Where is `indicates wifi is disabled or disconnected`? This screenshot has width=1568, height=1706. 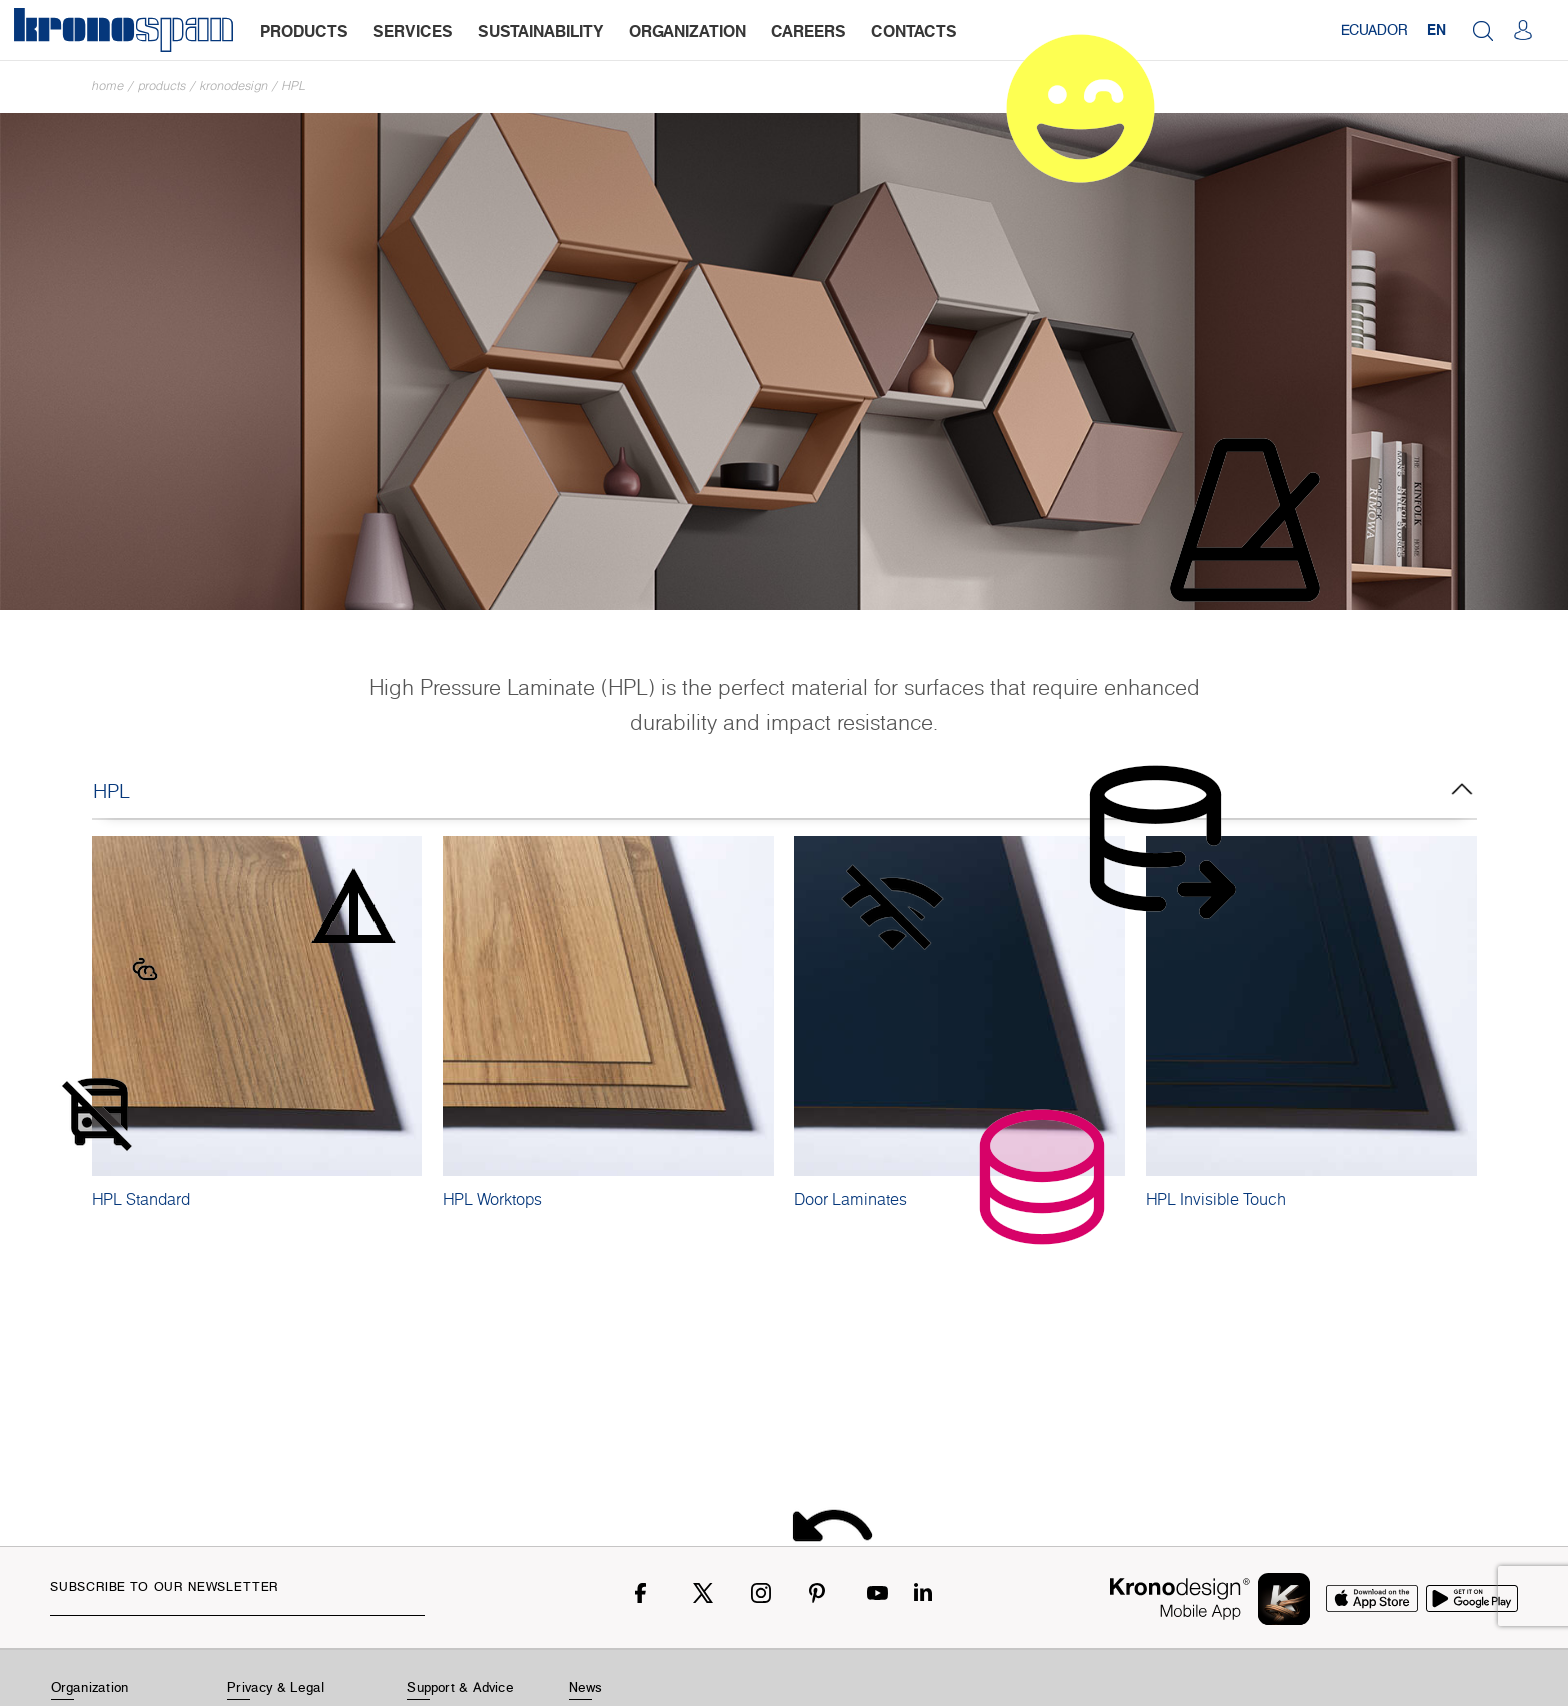 indicates wifi is disabled or disconnected is located at coordinates (892, 912).